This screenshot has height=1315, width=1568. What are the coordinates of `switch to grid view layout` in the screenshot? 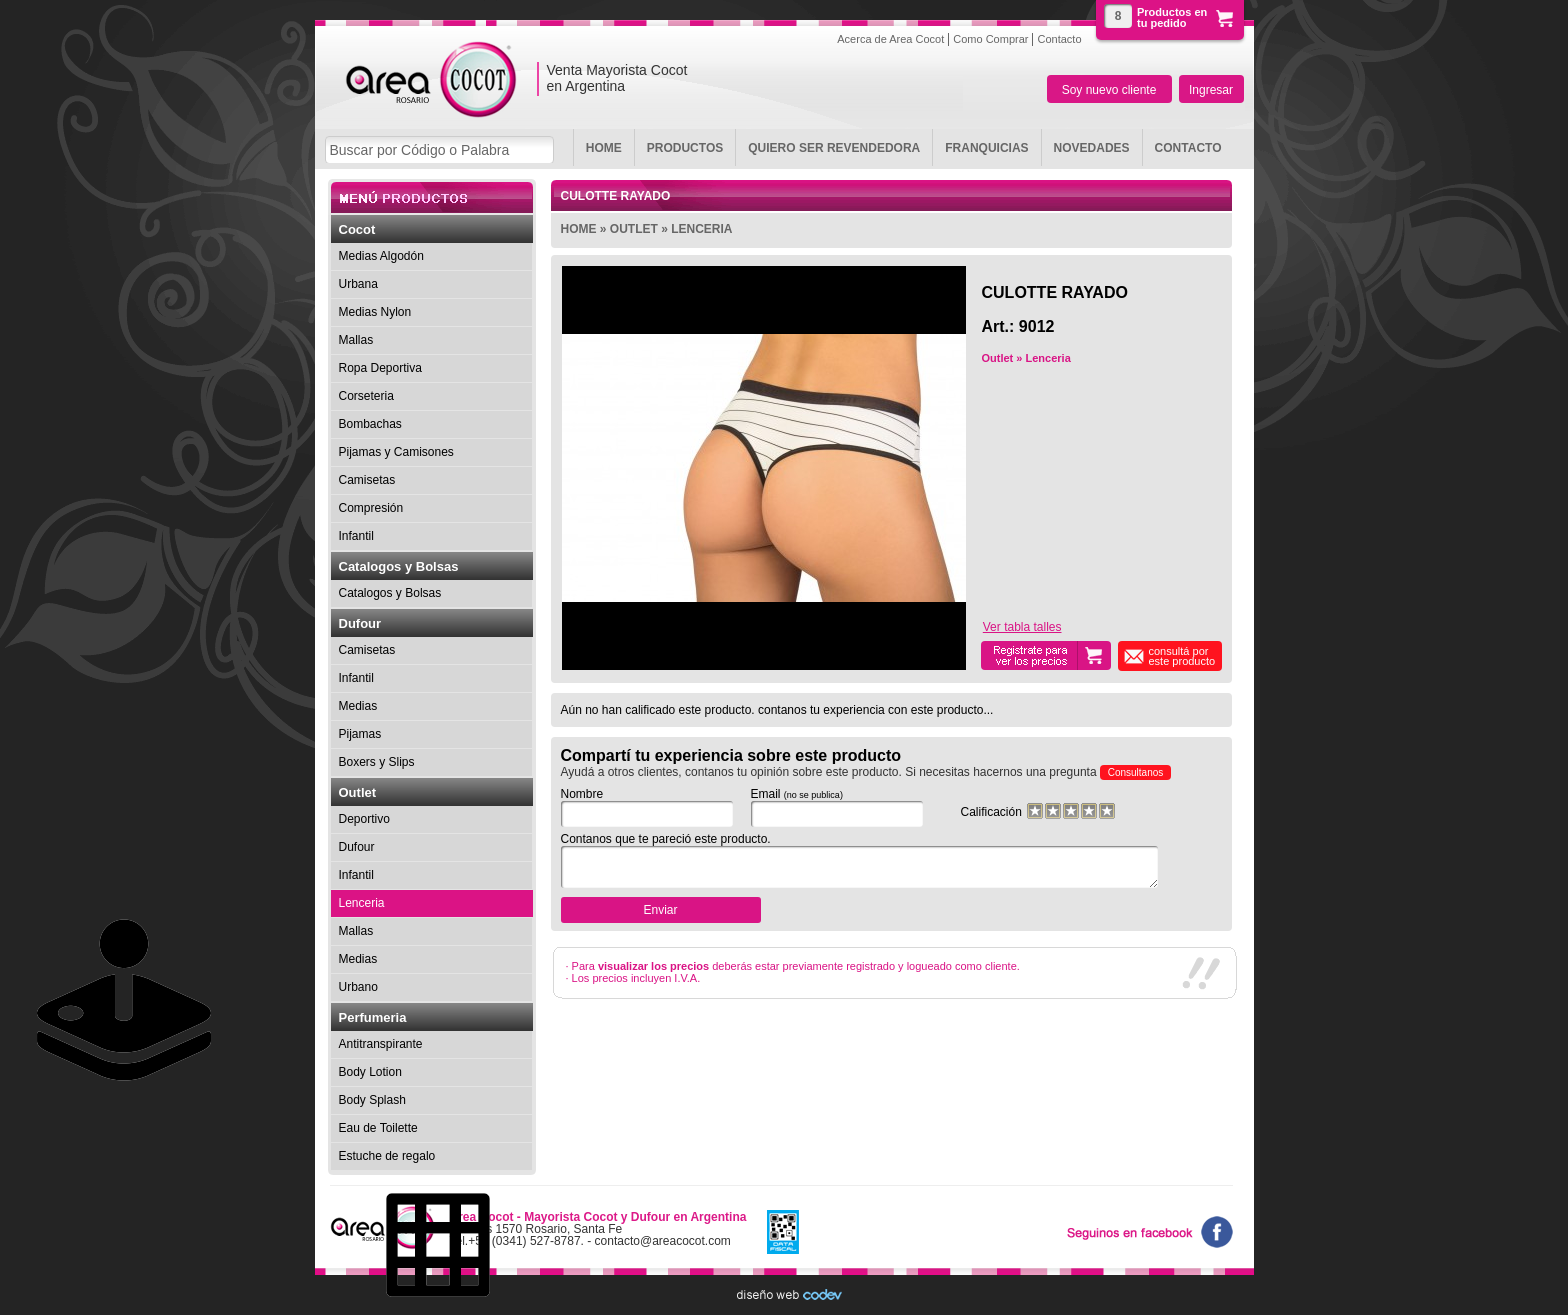 It's located at (438, 1245).